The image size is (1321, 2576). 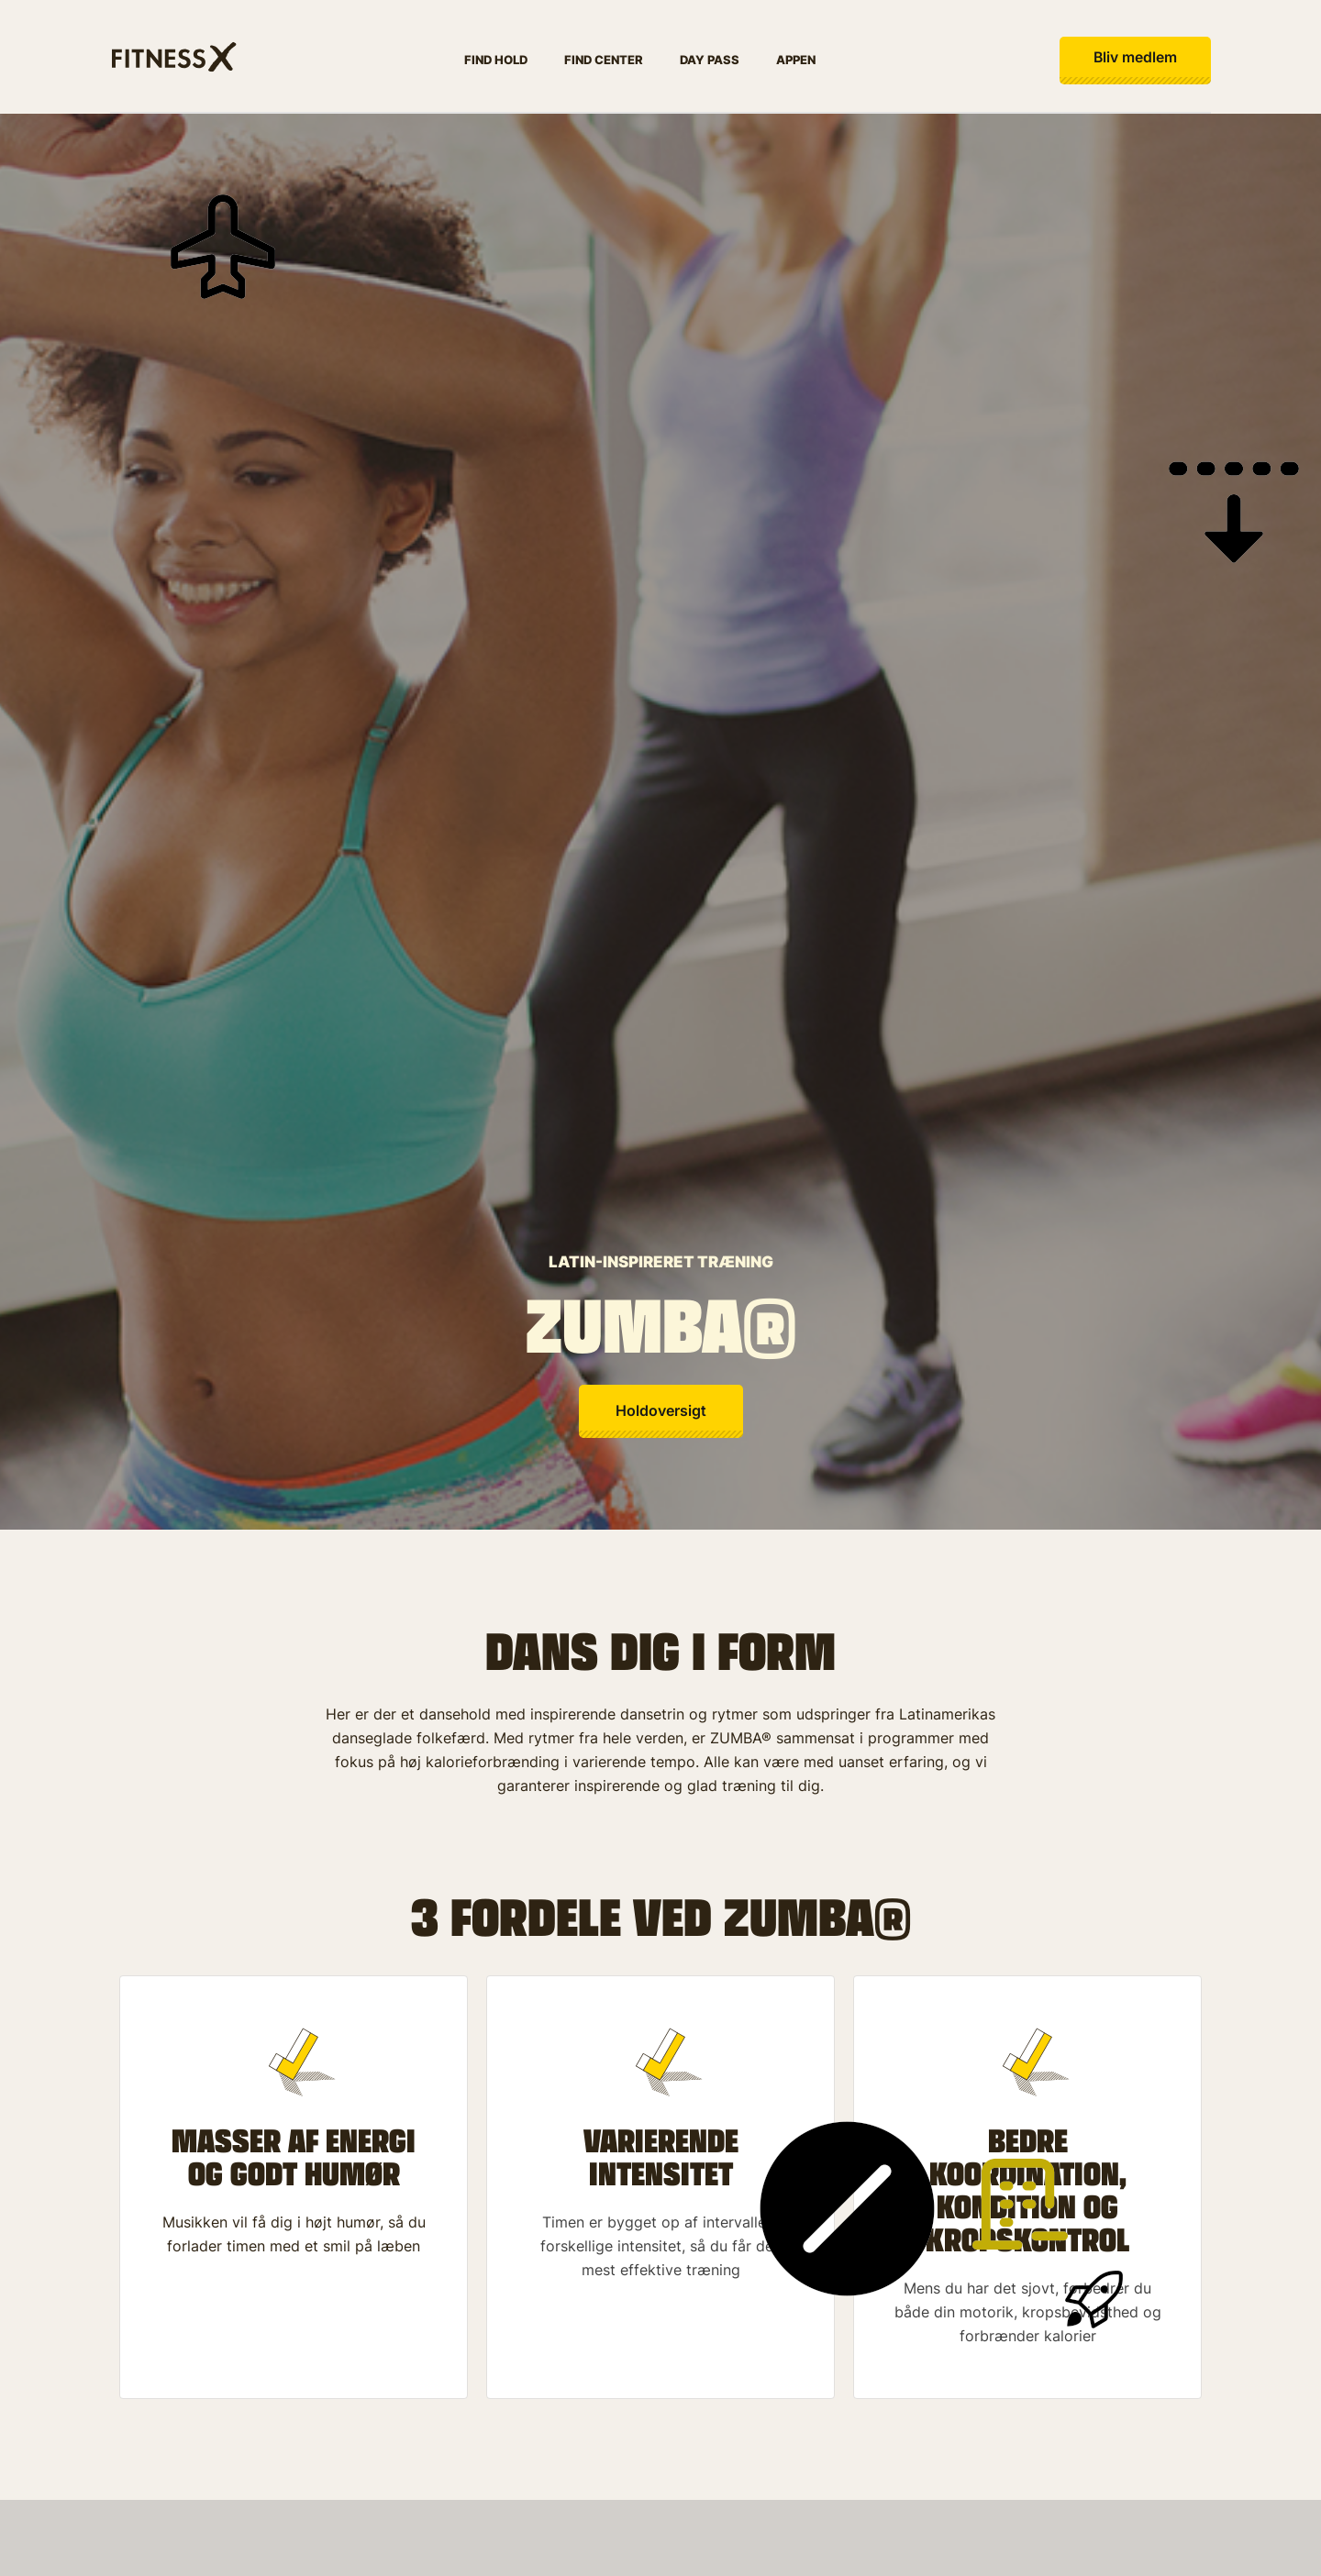 What do you see at coordinates (1093, 2299) in the screenshot?
I see `launch or deploy a project` at bounding box center [1093, 2299].